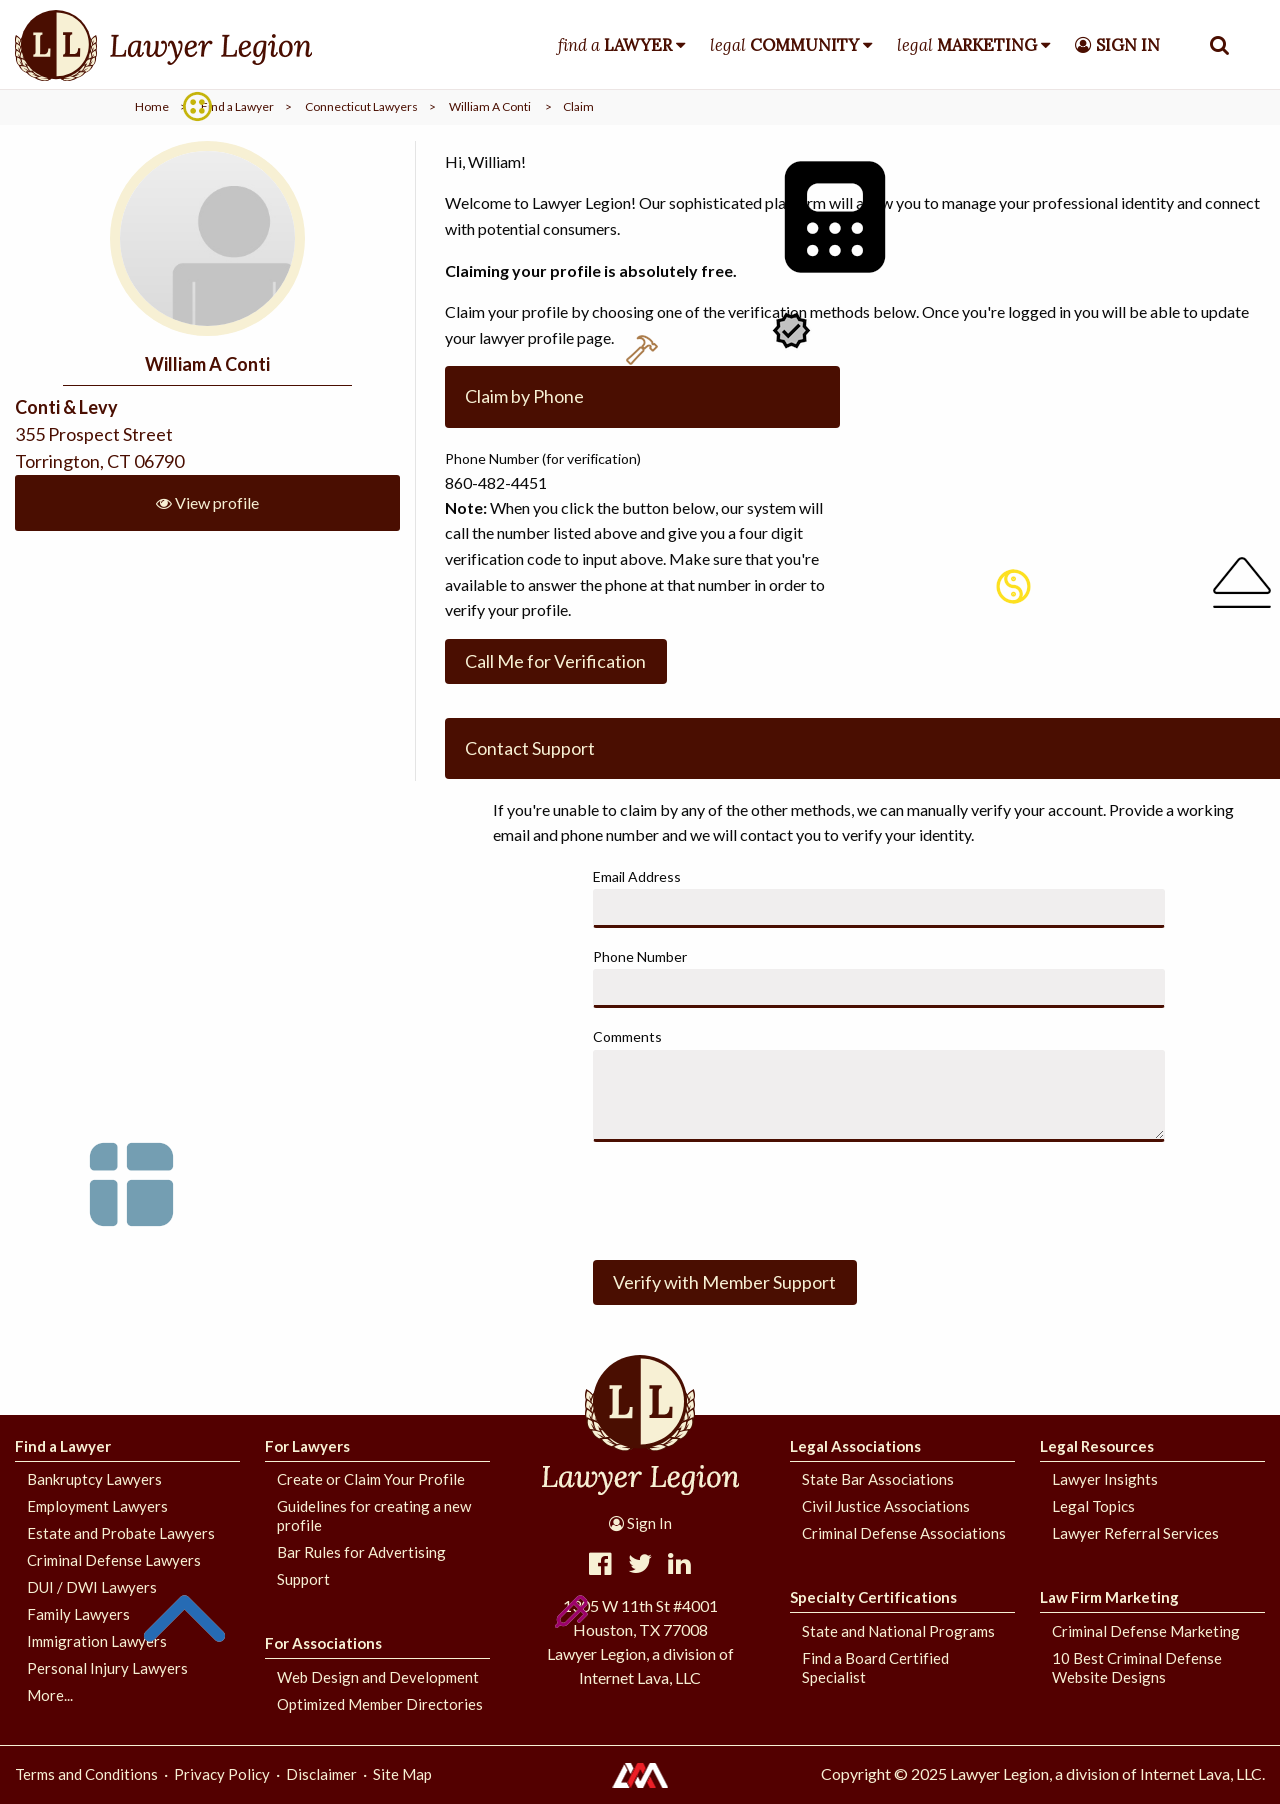 This screenshot has height=1804, width=1280. What do you see at coordinates (197, 106) in the screenshot?
I see `connect to Twilio communication services` at bounding box center [197, 106].